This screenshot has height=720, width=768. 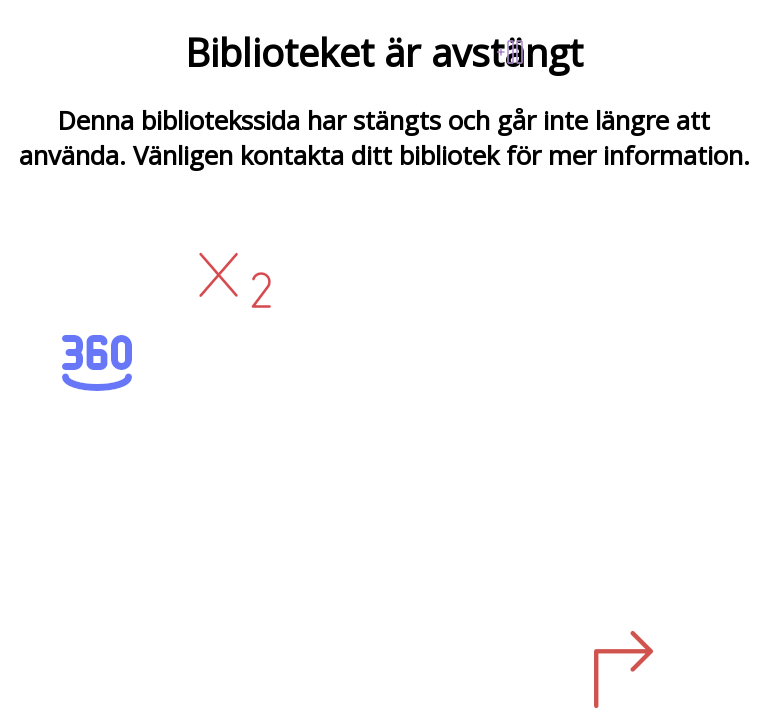 What do you see at coordinates (97, 363) in the screenshot?
I see `view 360-degree panoramic content` at bounding box center [97, 363].